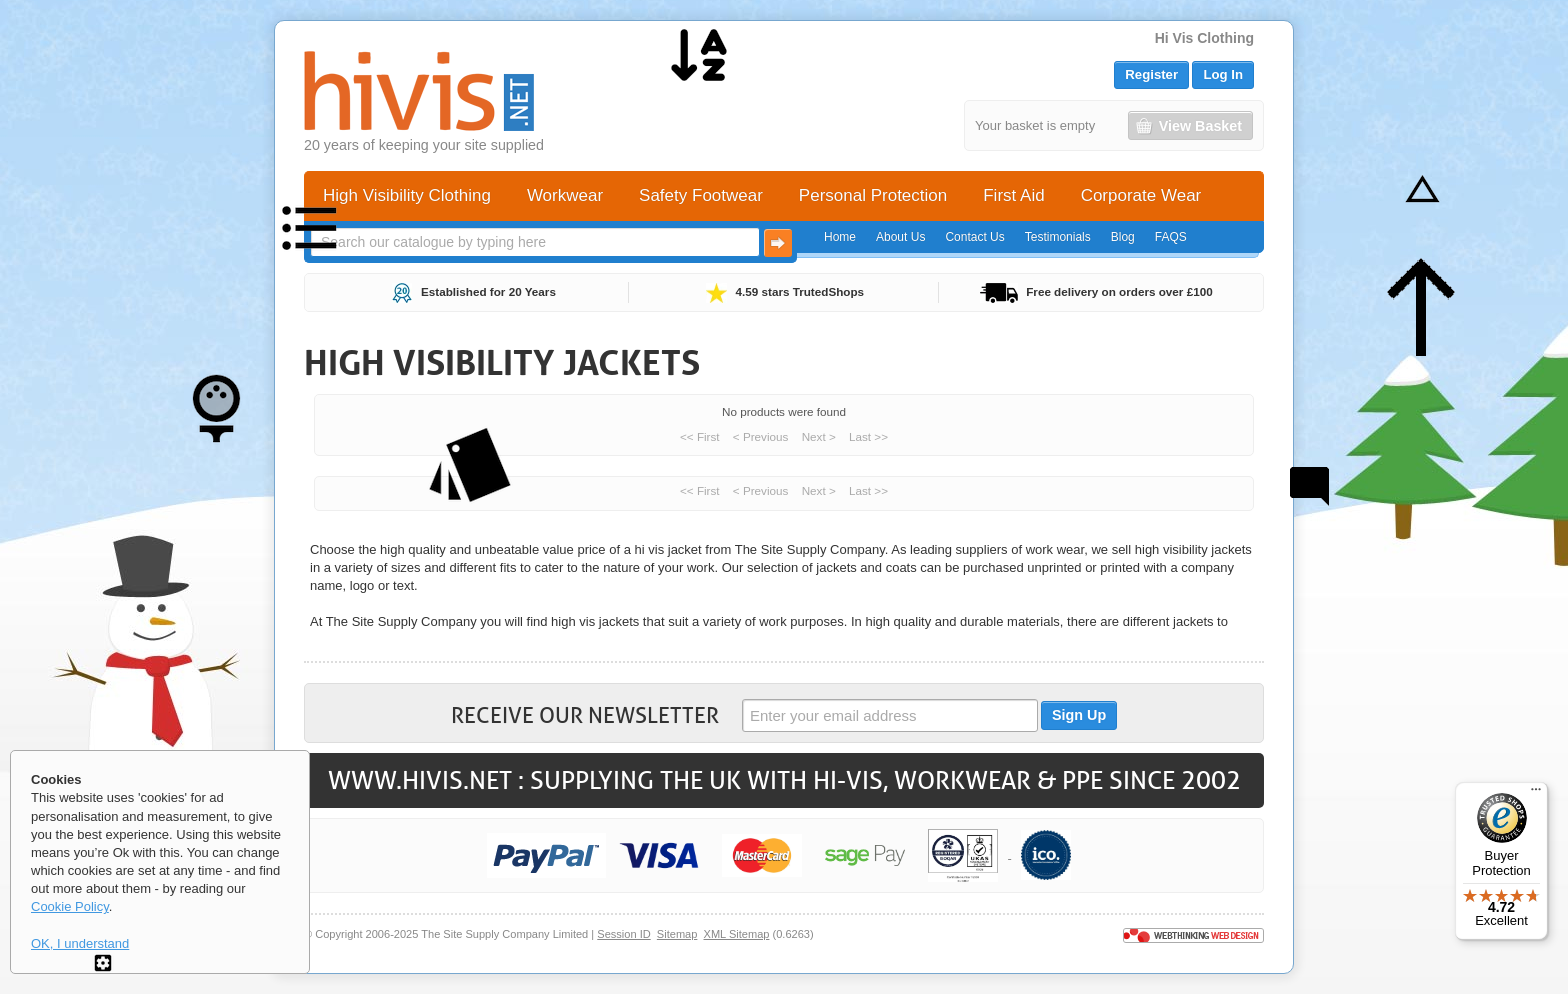  What do you see at coordinates (310, 228) in the screenshot?
I see `view items in a bulleted list format` at bounding box center [310, 228].